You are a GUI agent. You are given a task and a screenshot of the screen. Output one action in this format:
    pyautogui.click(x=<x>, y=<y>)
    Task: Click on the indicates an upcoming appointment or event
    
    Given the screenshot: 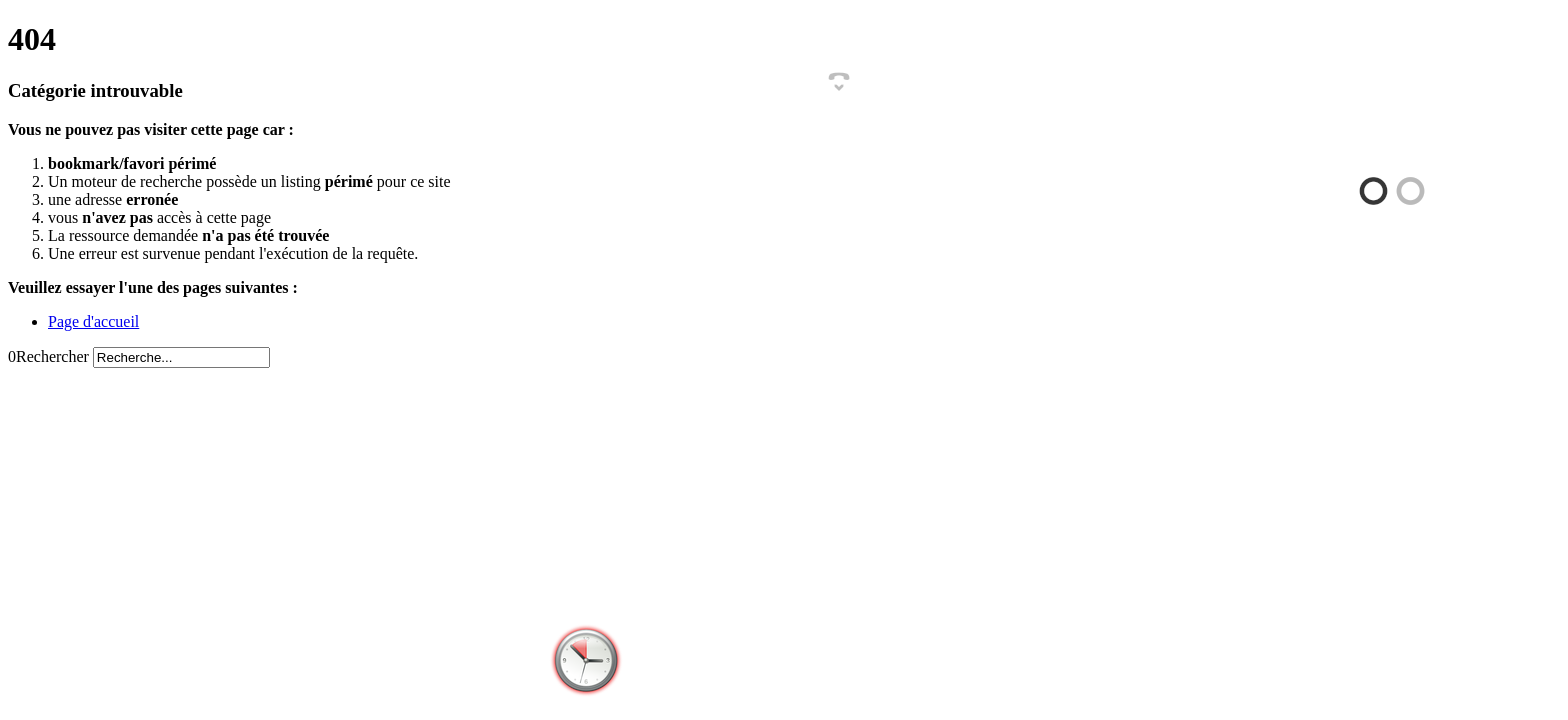 What is the action you would take?
    pyautogui.click(x=587, y=660)
    